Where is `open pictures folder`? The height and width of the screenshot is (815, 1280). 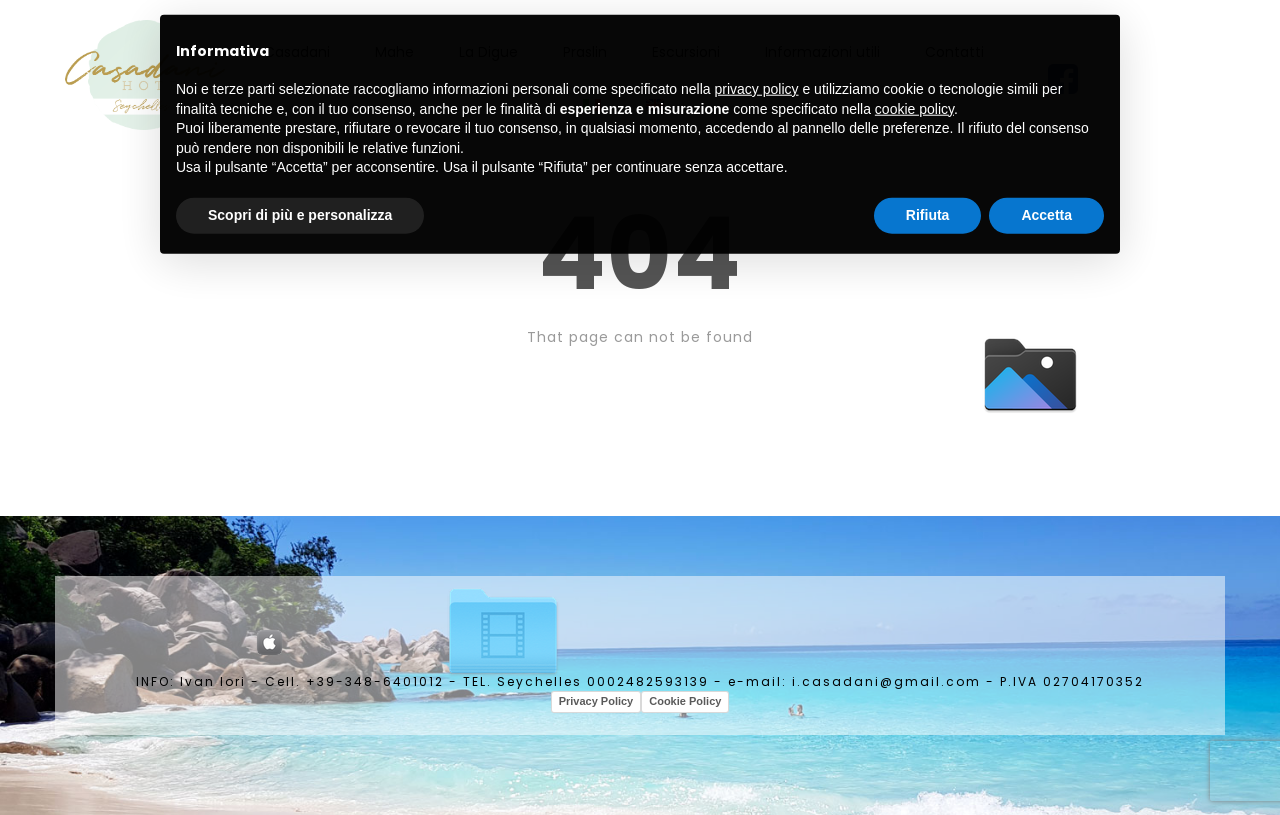
open pictures folder is located at coordinates (1030, 377).